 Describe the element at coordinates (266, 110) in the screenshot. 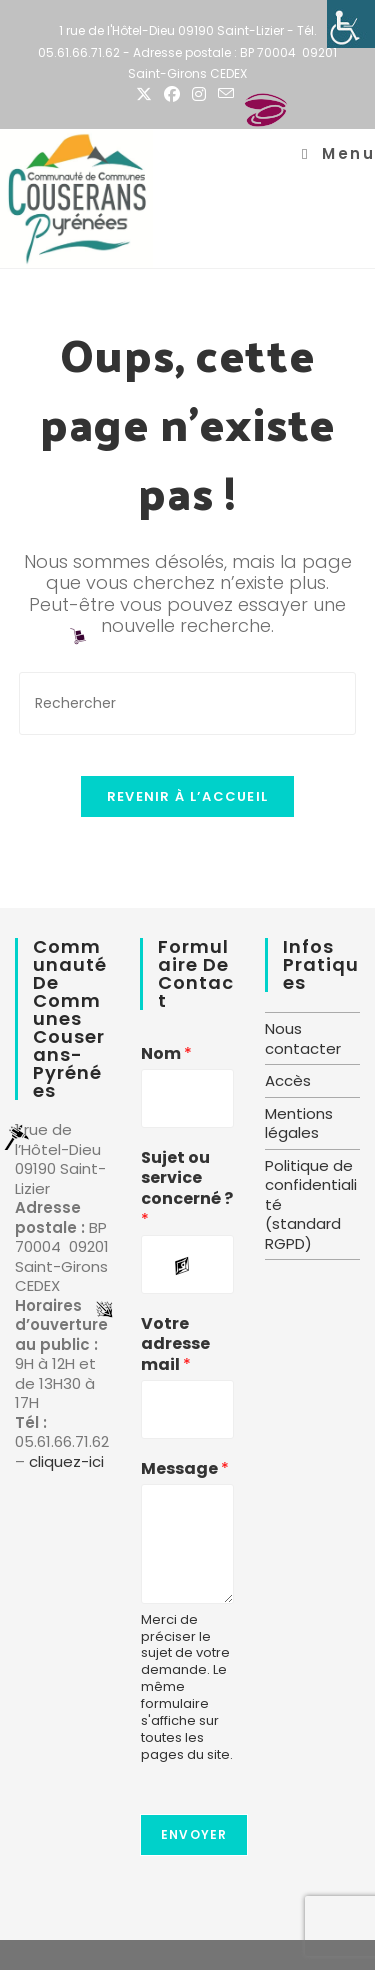

I see `indicates seafood or shellfish category` at that location.